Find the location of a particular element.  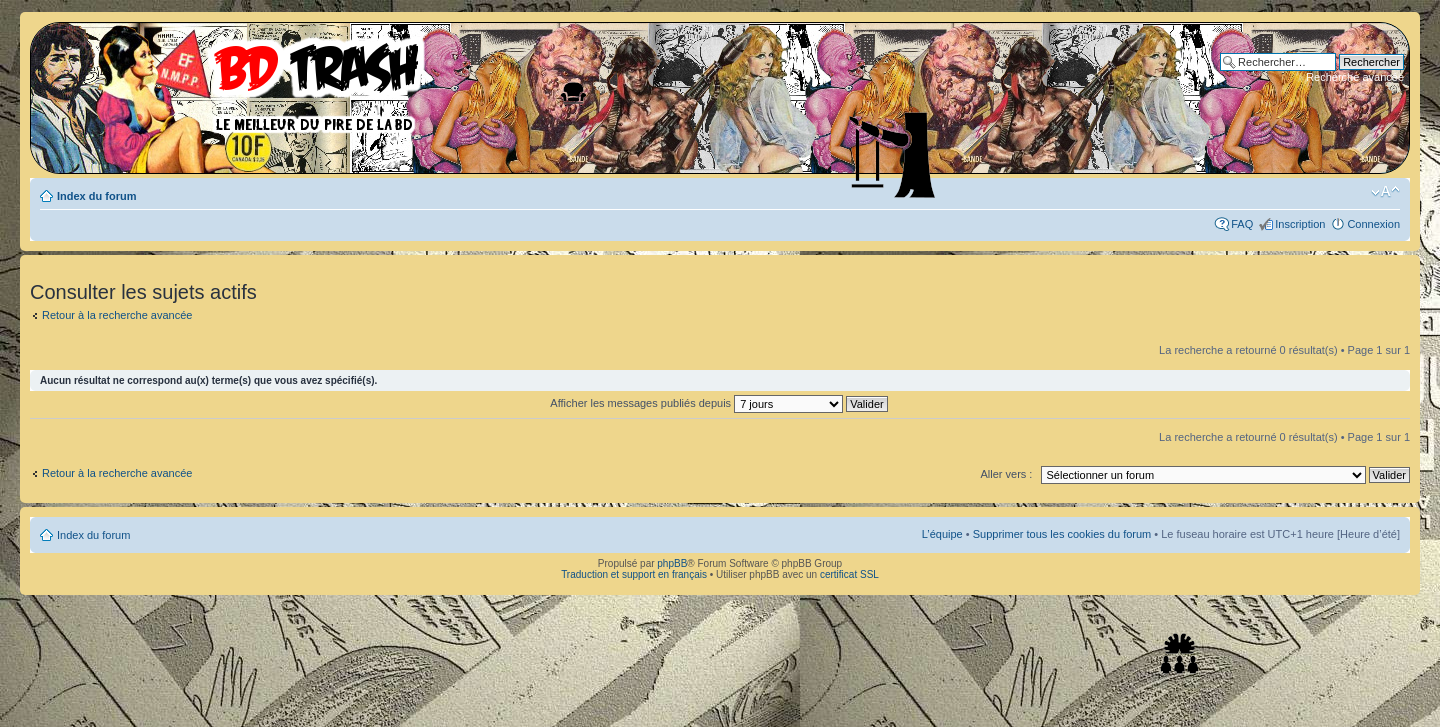

access collaborative brainstorming features is located at coordinates (1179, 653).